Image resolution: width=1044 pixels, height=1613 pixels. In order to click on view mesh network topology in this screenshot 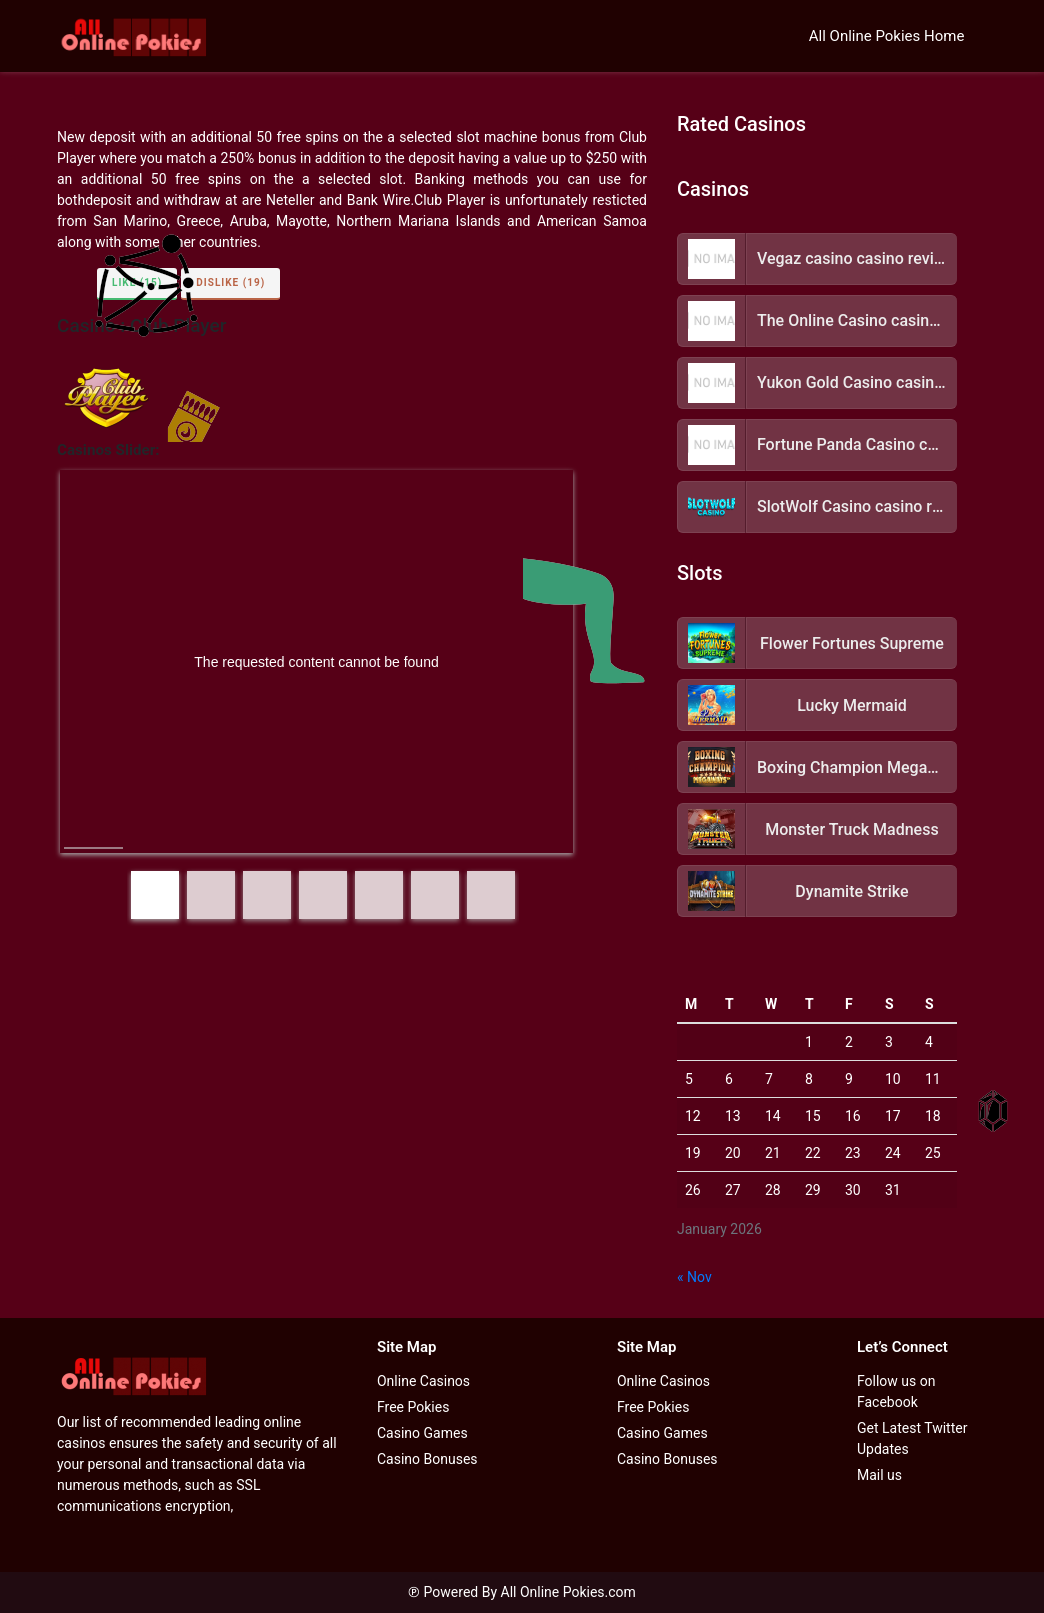, I will do `click(146, 285)`.